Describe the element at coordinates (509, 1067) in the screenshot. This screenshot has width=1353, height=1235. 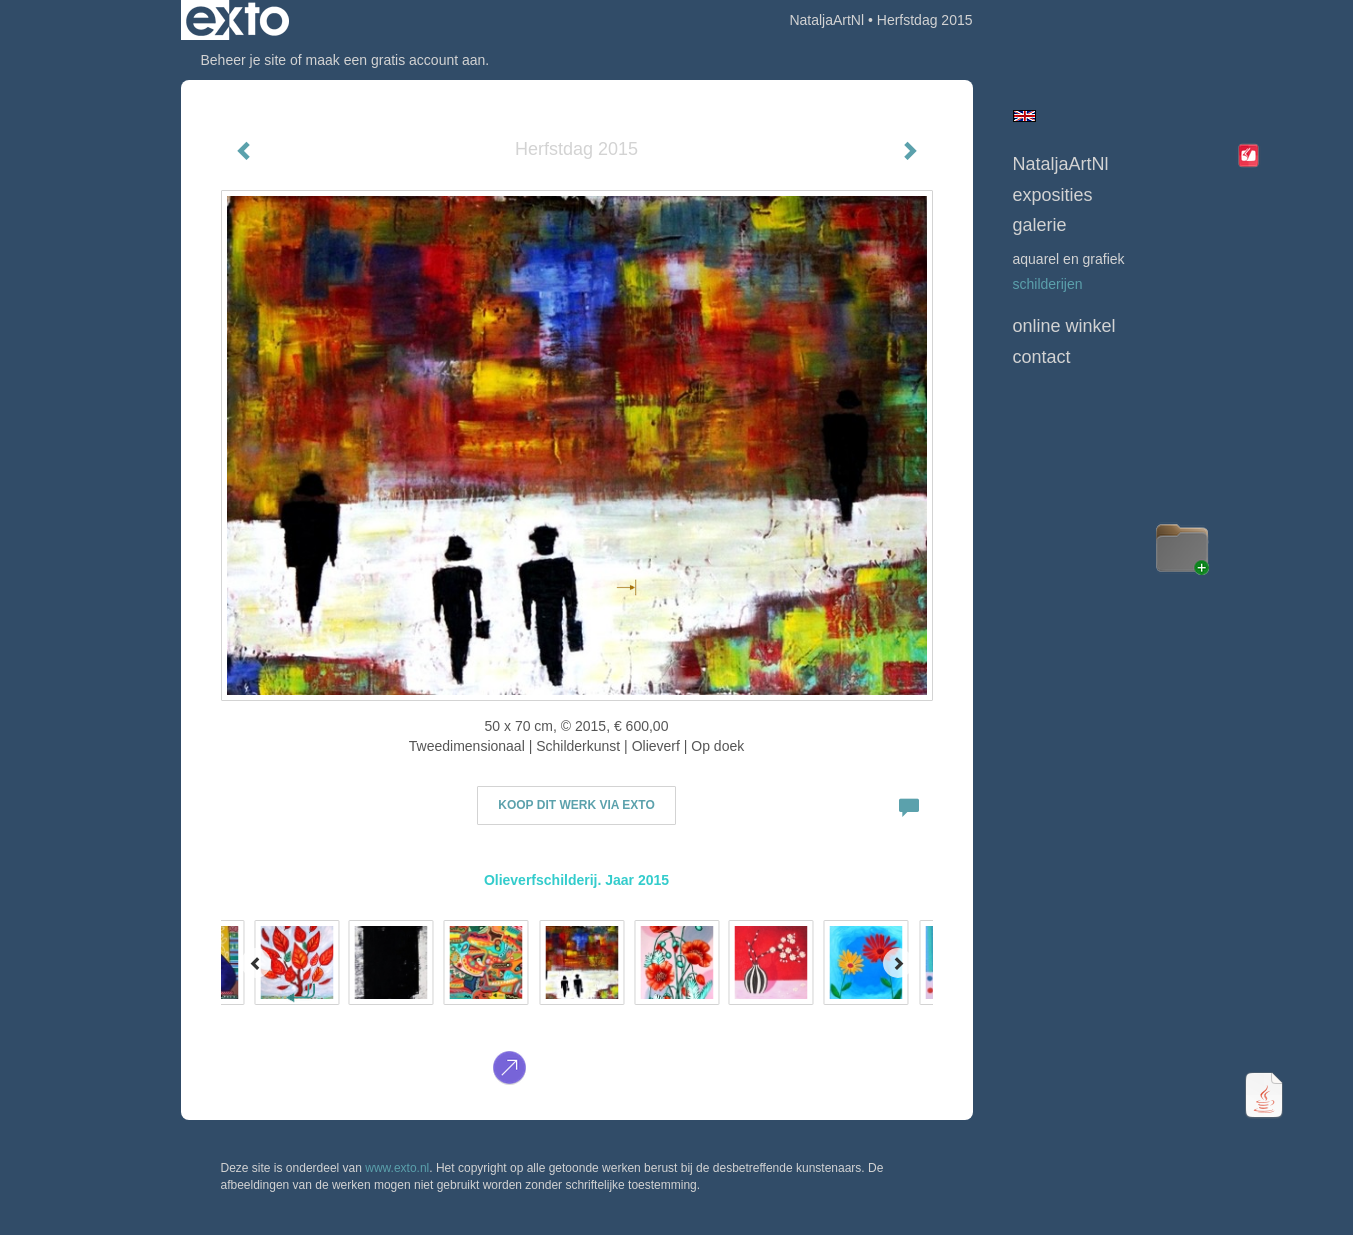
I see `indicates a symbolic link or shortcut to another file` at that location.